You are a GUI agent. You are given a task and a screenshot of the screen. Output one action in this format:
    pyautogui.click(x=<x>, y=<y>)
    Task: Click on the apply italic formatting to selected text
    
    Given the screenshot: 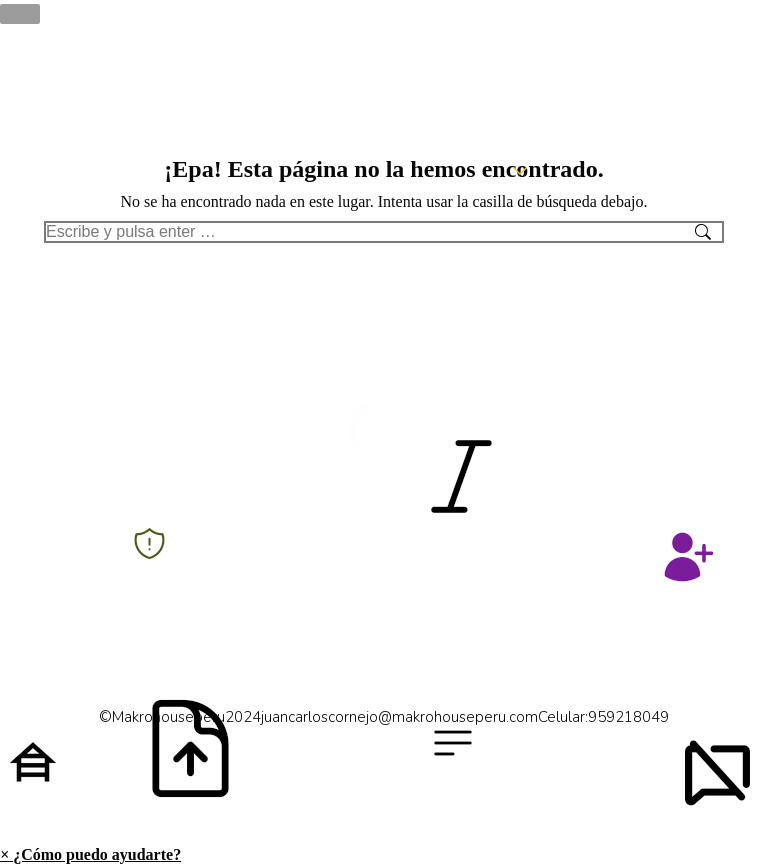 What is the action you would take?
    pyautogui.click(x=461, y=476)
    